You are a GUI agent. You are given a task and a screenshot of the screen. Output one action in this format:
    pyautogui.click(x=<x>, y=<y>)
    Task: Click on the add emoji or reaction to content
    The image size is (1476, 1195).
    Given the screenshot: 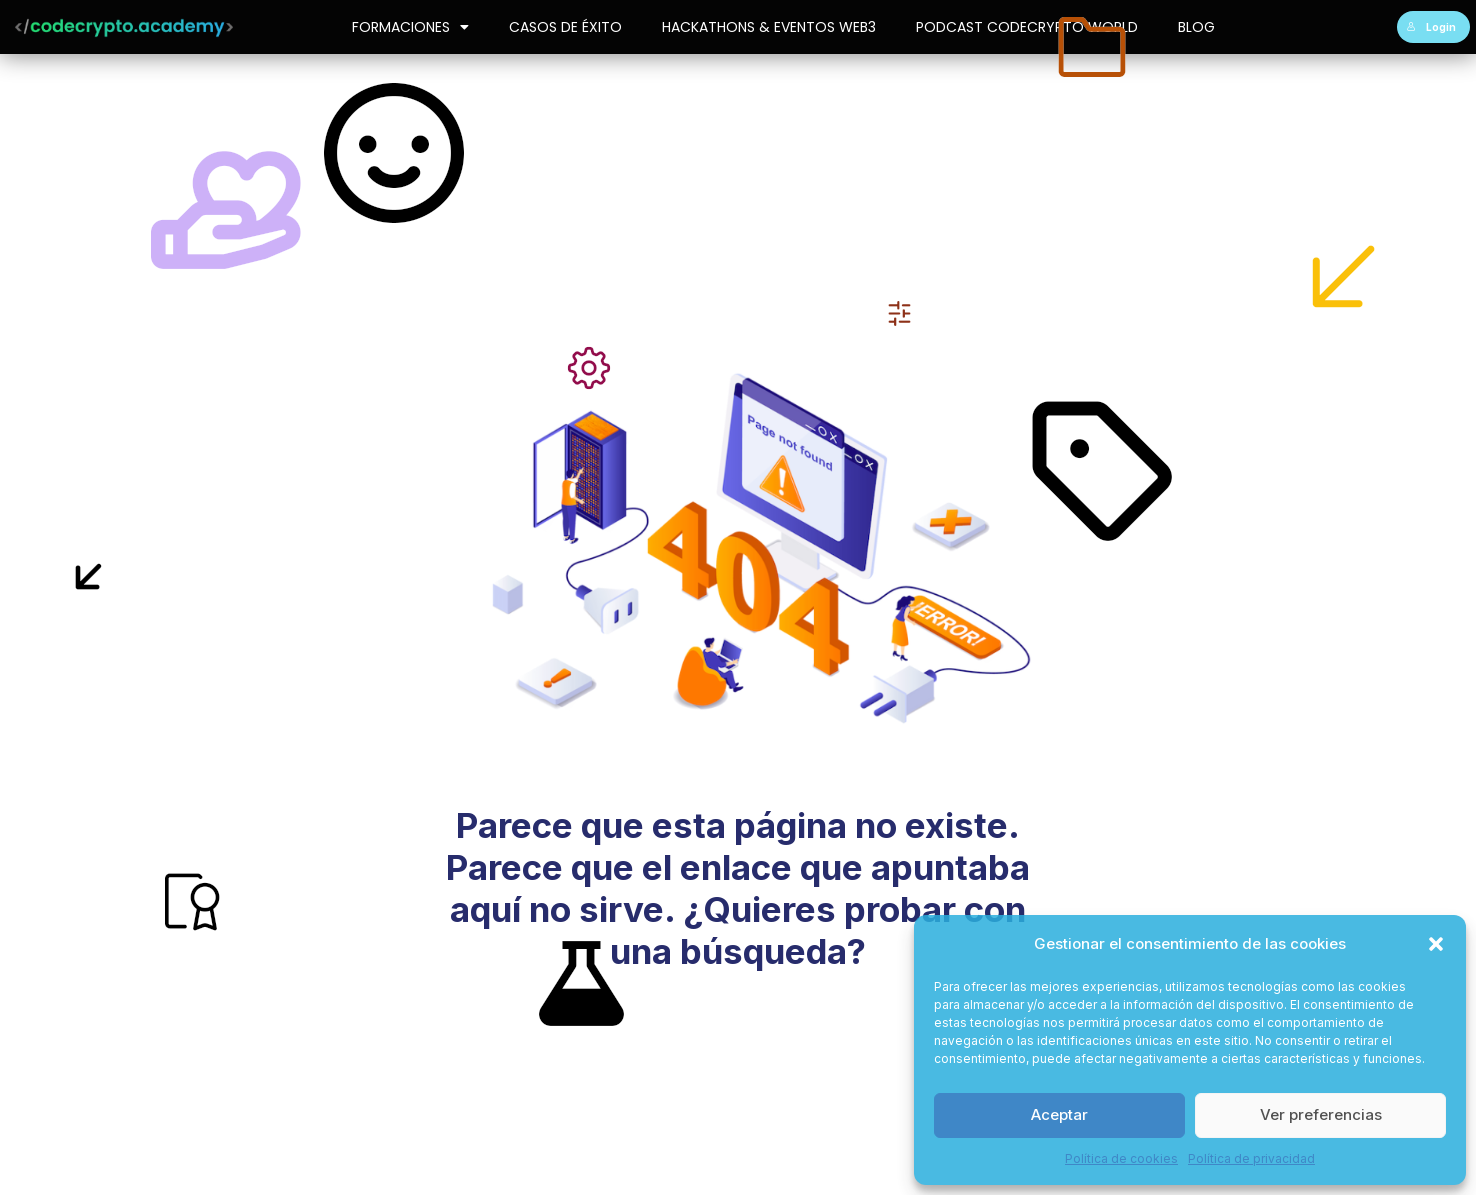 What is the action you would take?
    pyautogui.click(x=394, y=153)
    